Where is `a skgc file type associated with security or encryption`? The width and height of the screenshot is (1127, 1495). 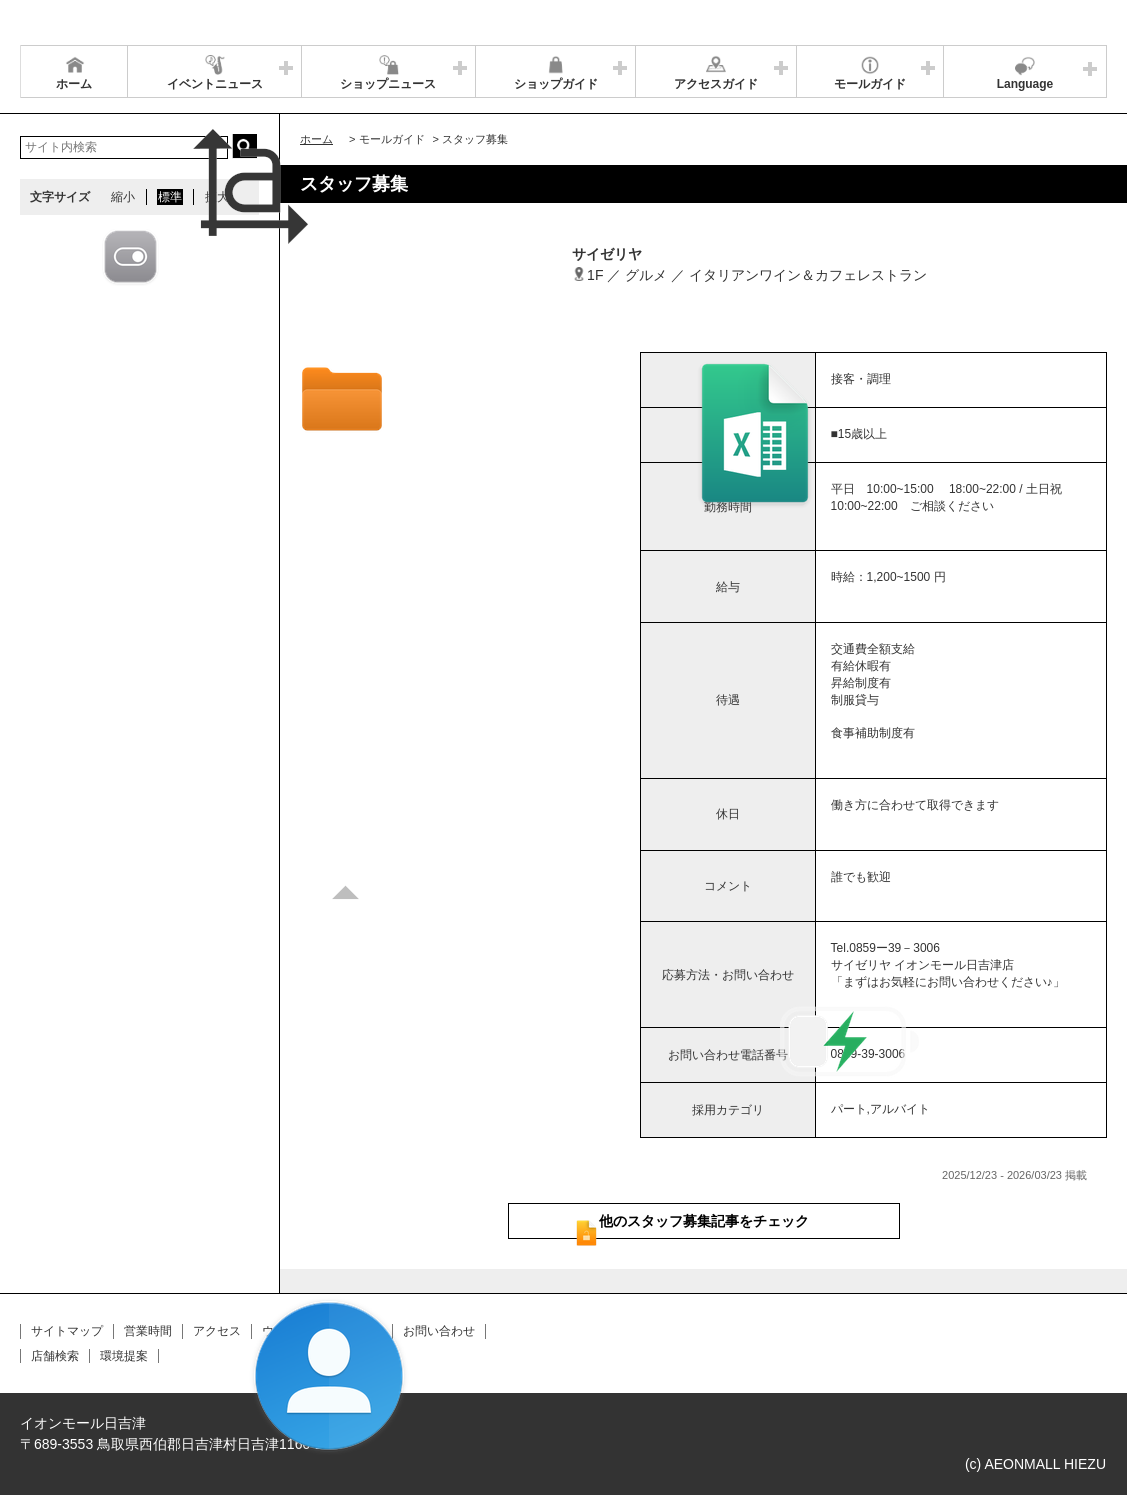 a skgc file type associated with security or encryption is located at coordinates (586, 1233).